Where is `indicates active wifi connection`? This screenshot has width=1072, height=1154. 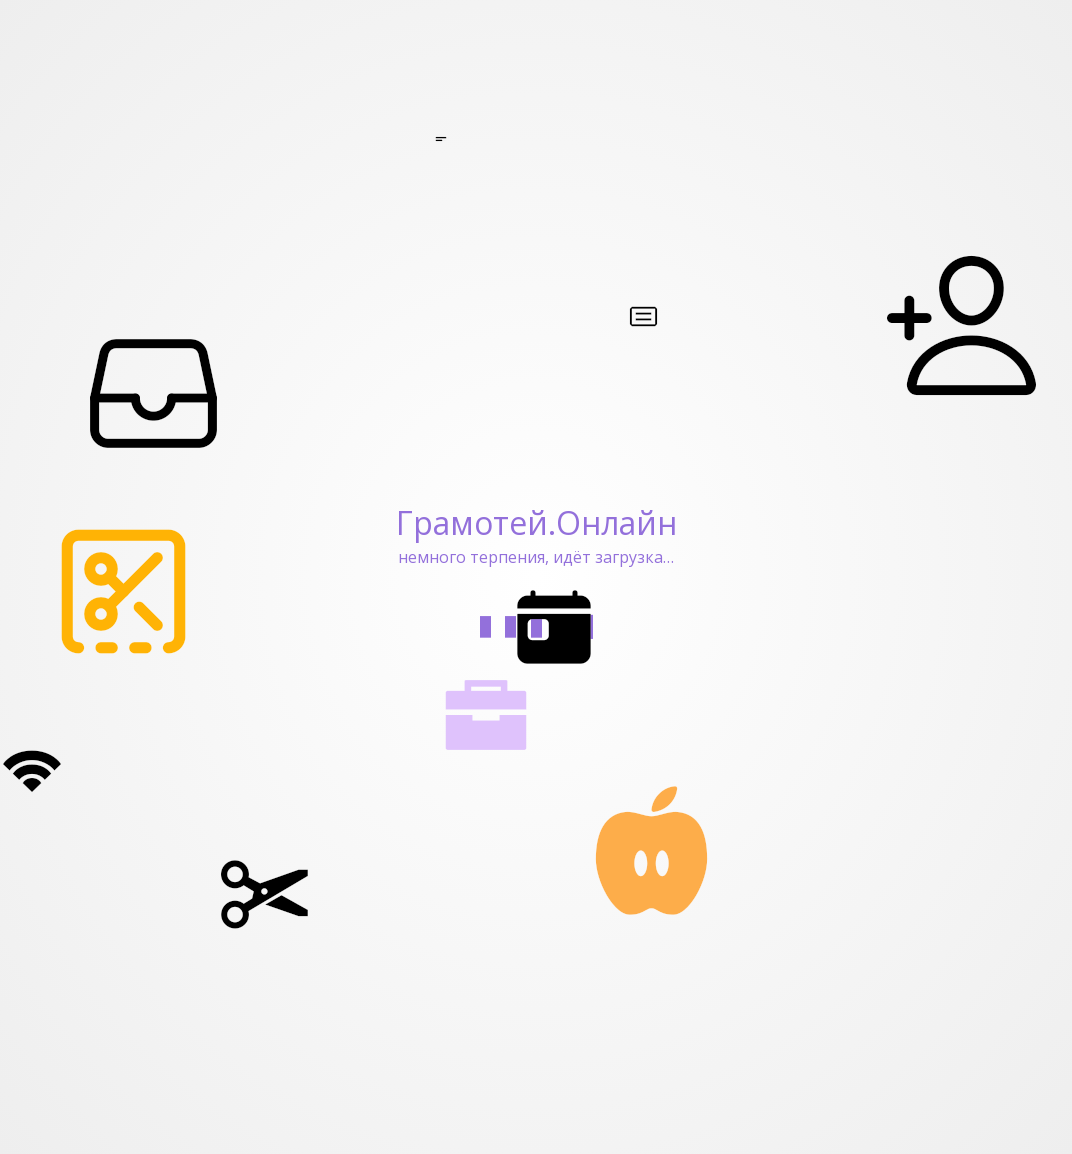 indicates active wifi connection is located at coordinates (32, 771).